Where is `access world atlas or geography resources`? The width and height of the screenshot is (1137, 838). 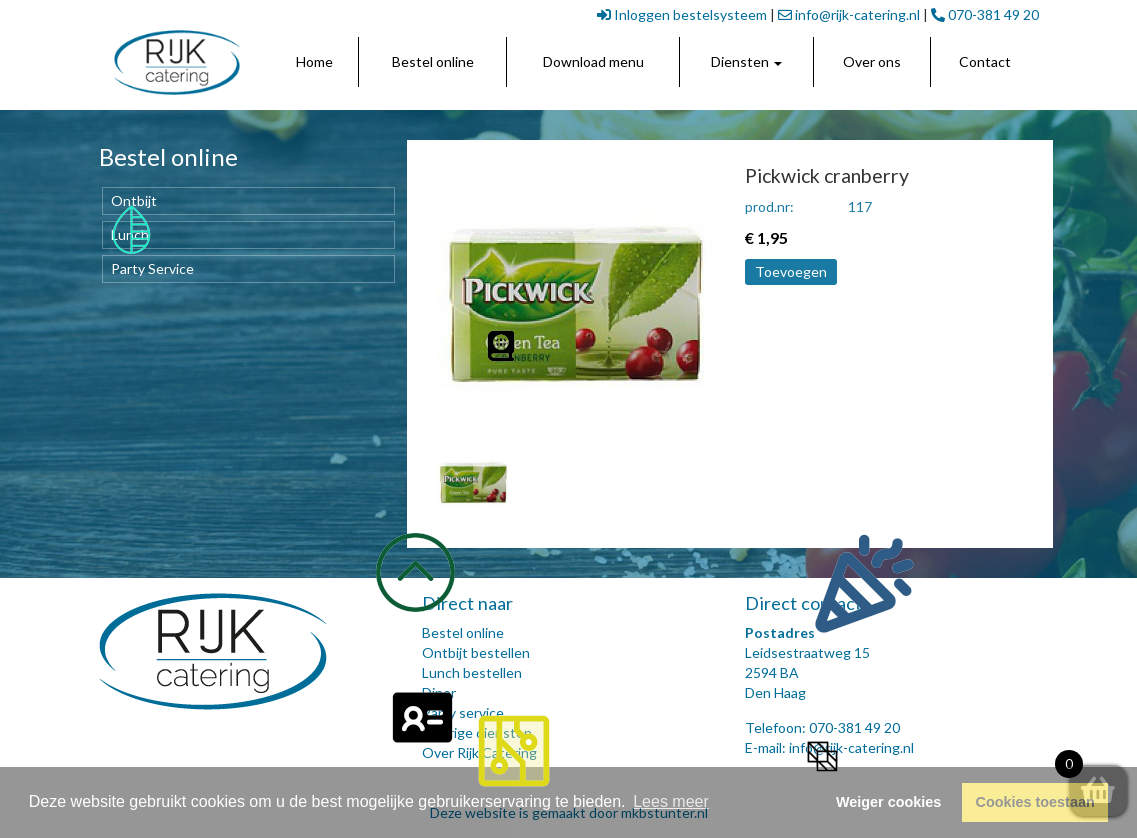 access world atlas or geography resources is located at coordinates (501, 346).